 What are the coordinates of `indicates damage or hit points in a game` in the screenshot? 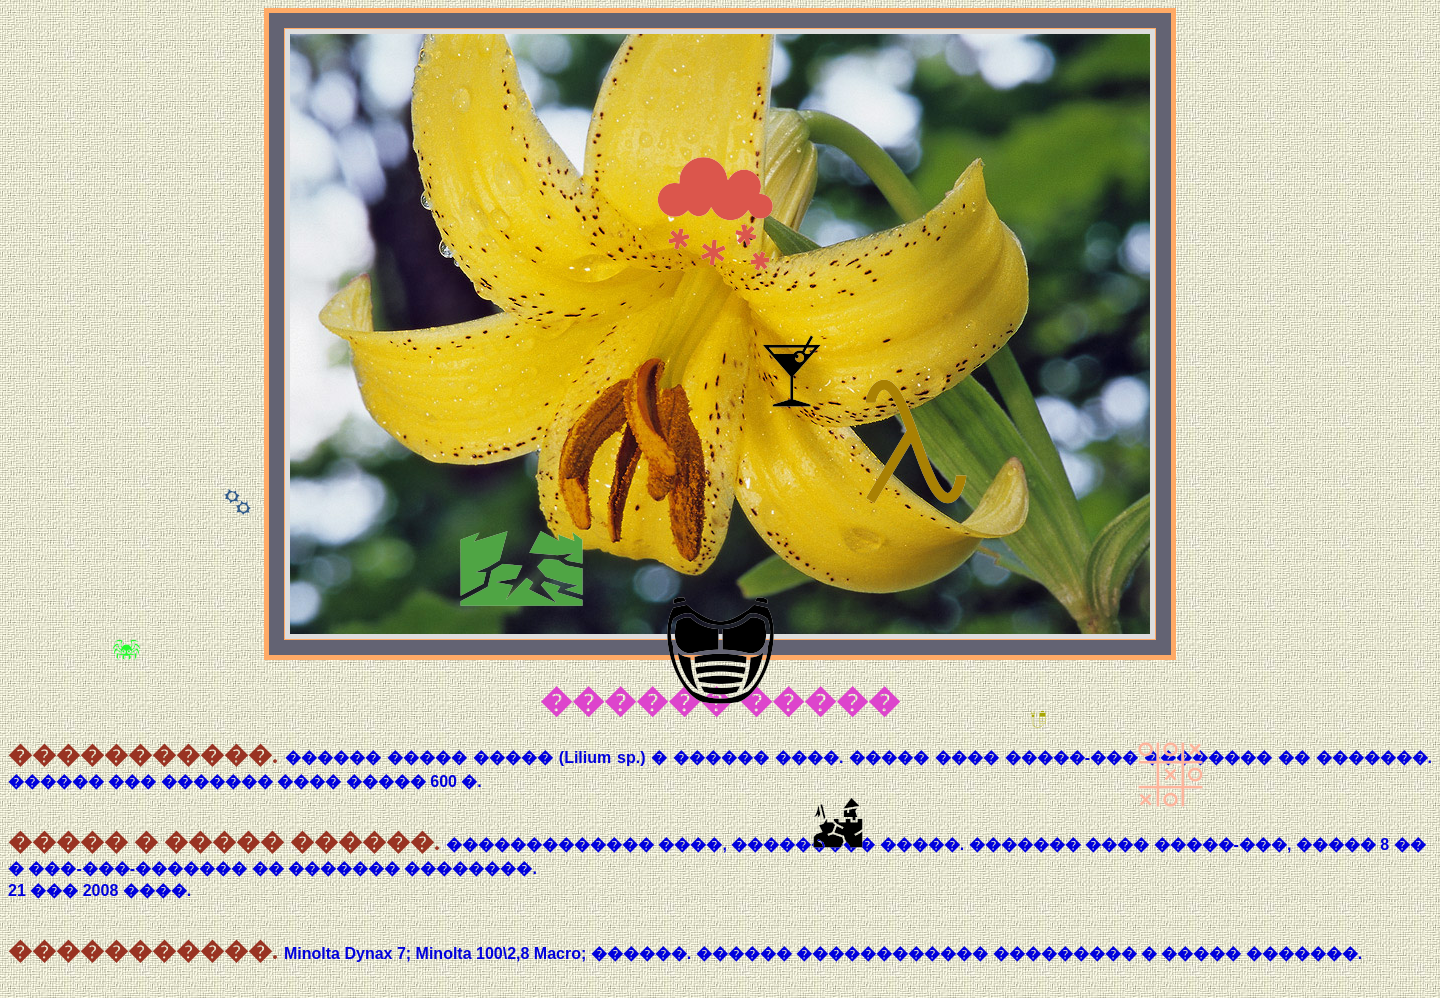 It's located at (237, 502).